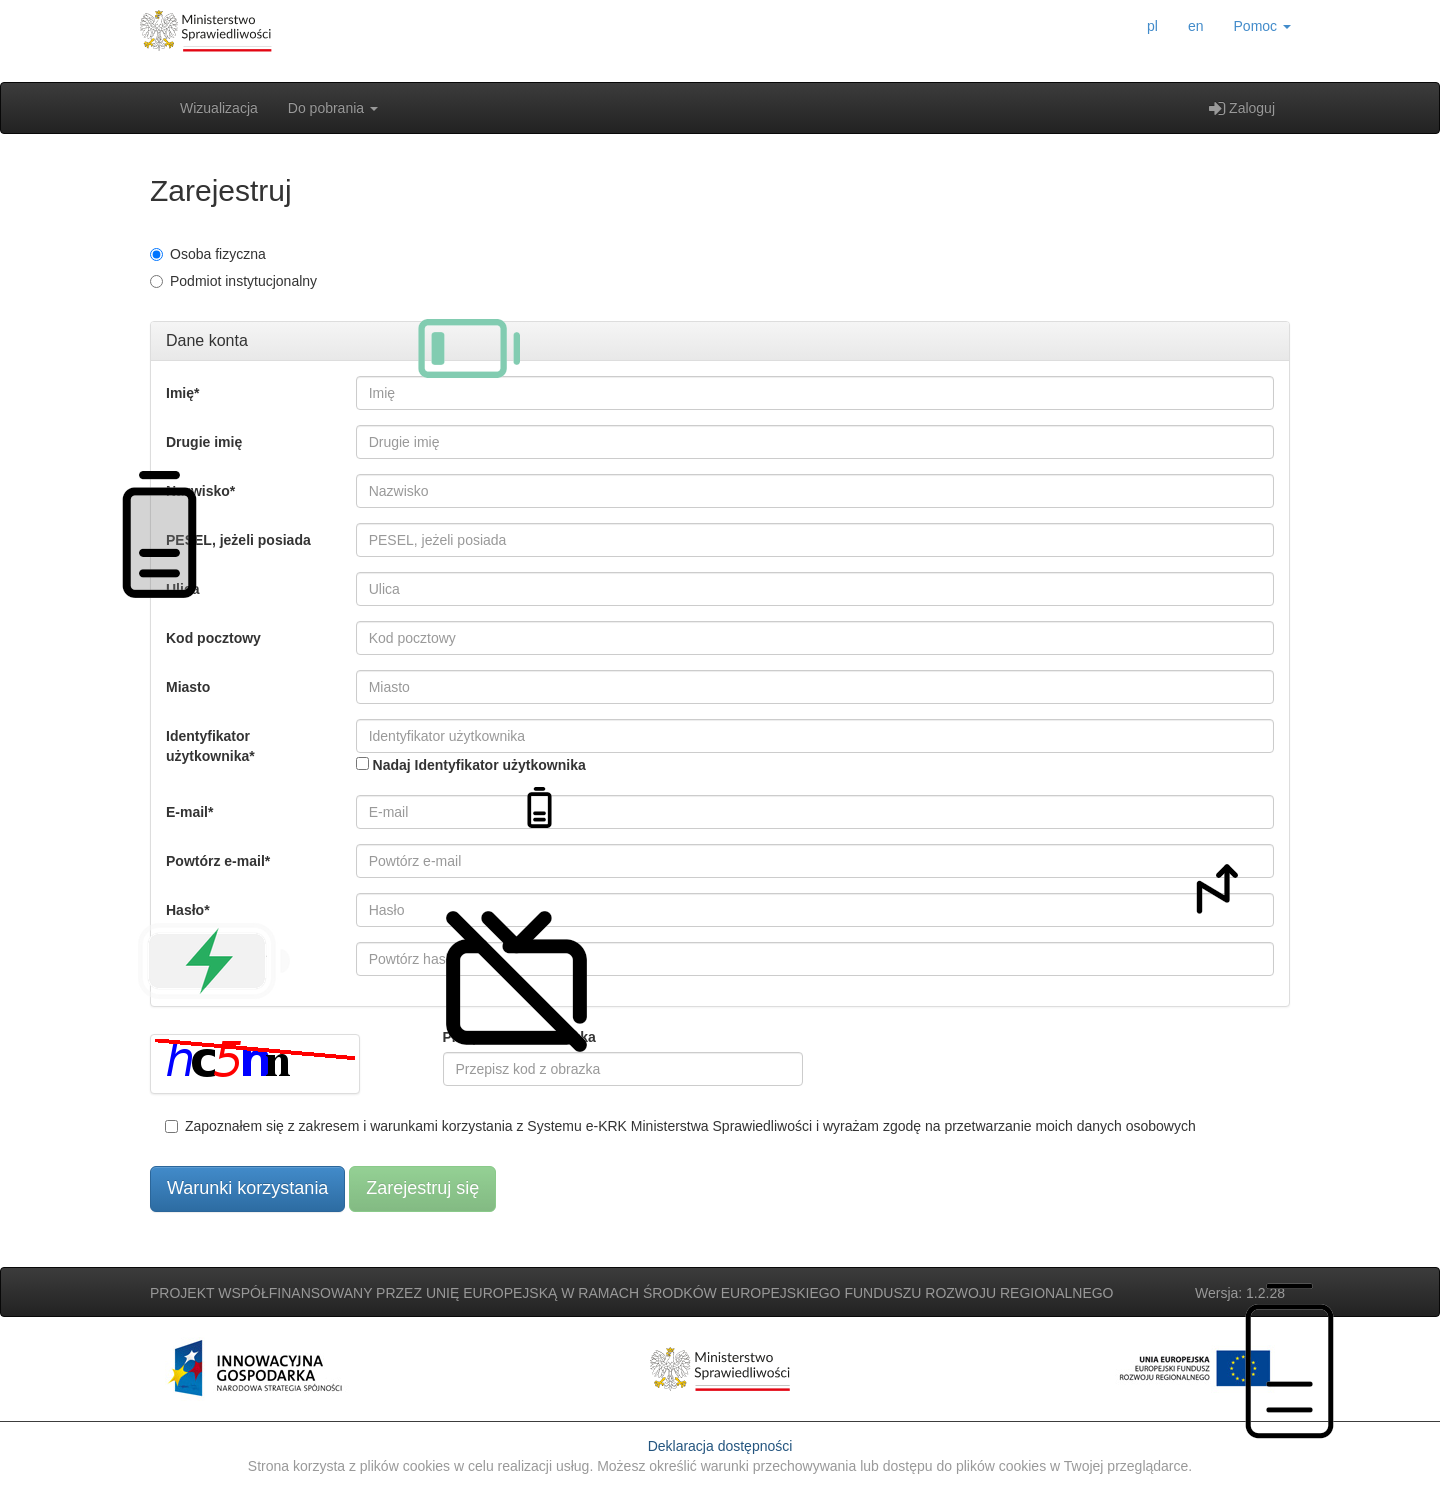 The image size is (1440, 1486). What do you see at coordinates (1289, 1363) in the screenshot?
I see `battery at medium charge level` at bounding box center [1289, 1363].